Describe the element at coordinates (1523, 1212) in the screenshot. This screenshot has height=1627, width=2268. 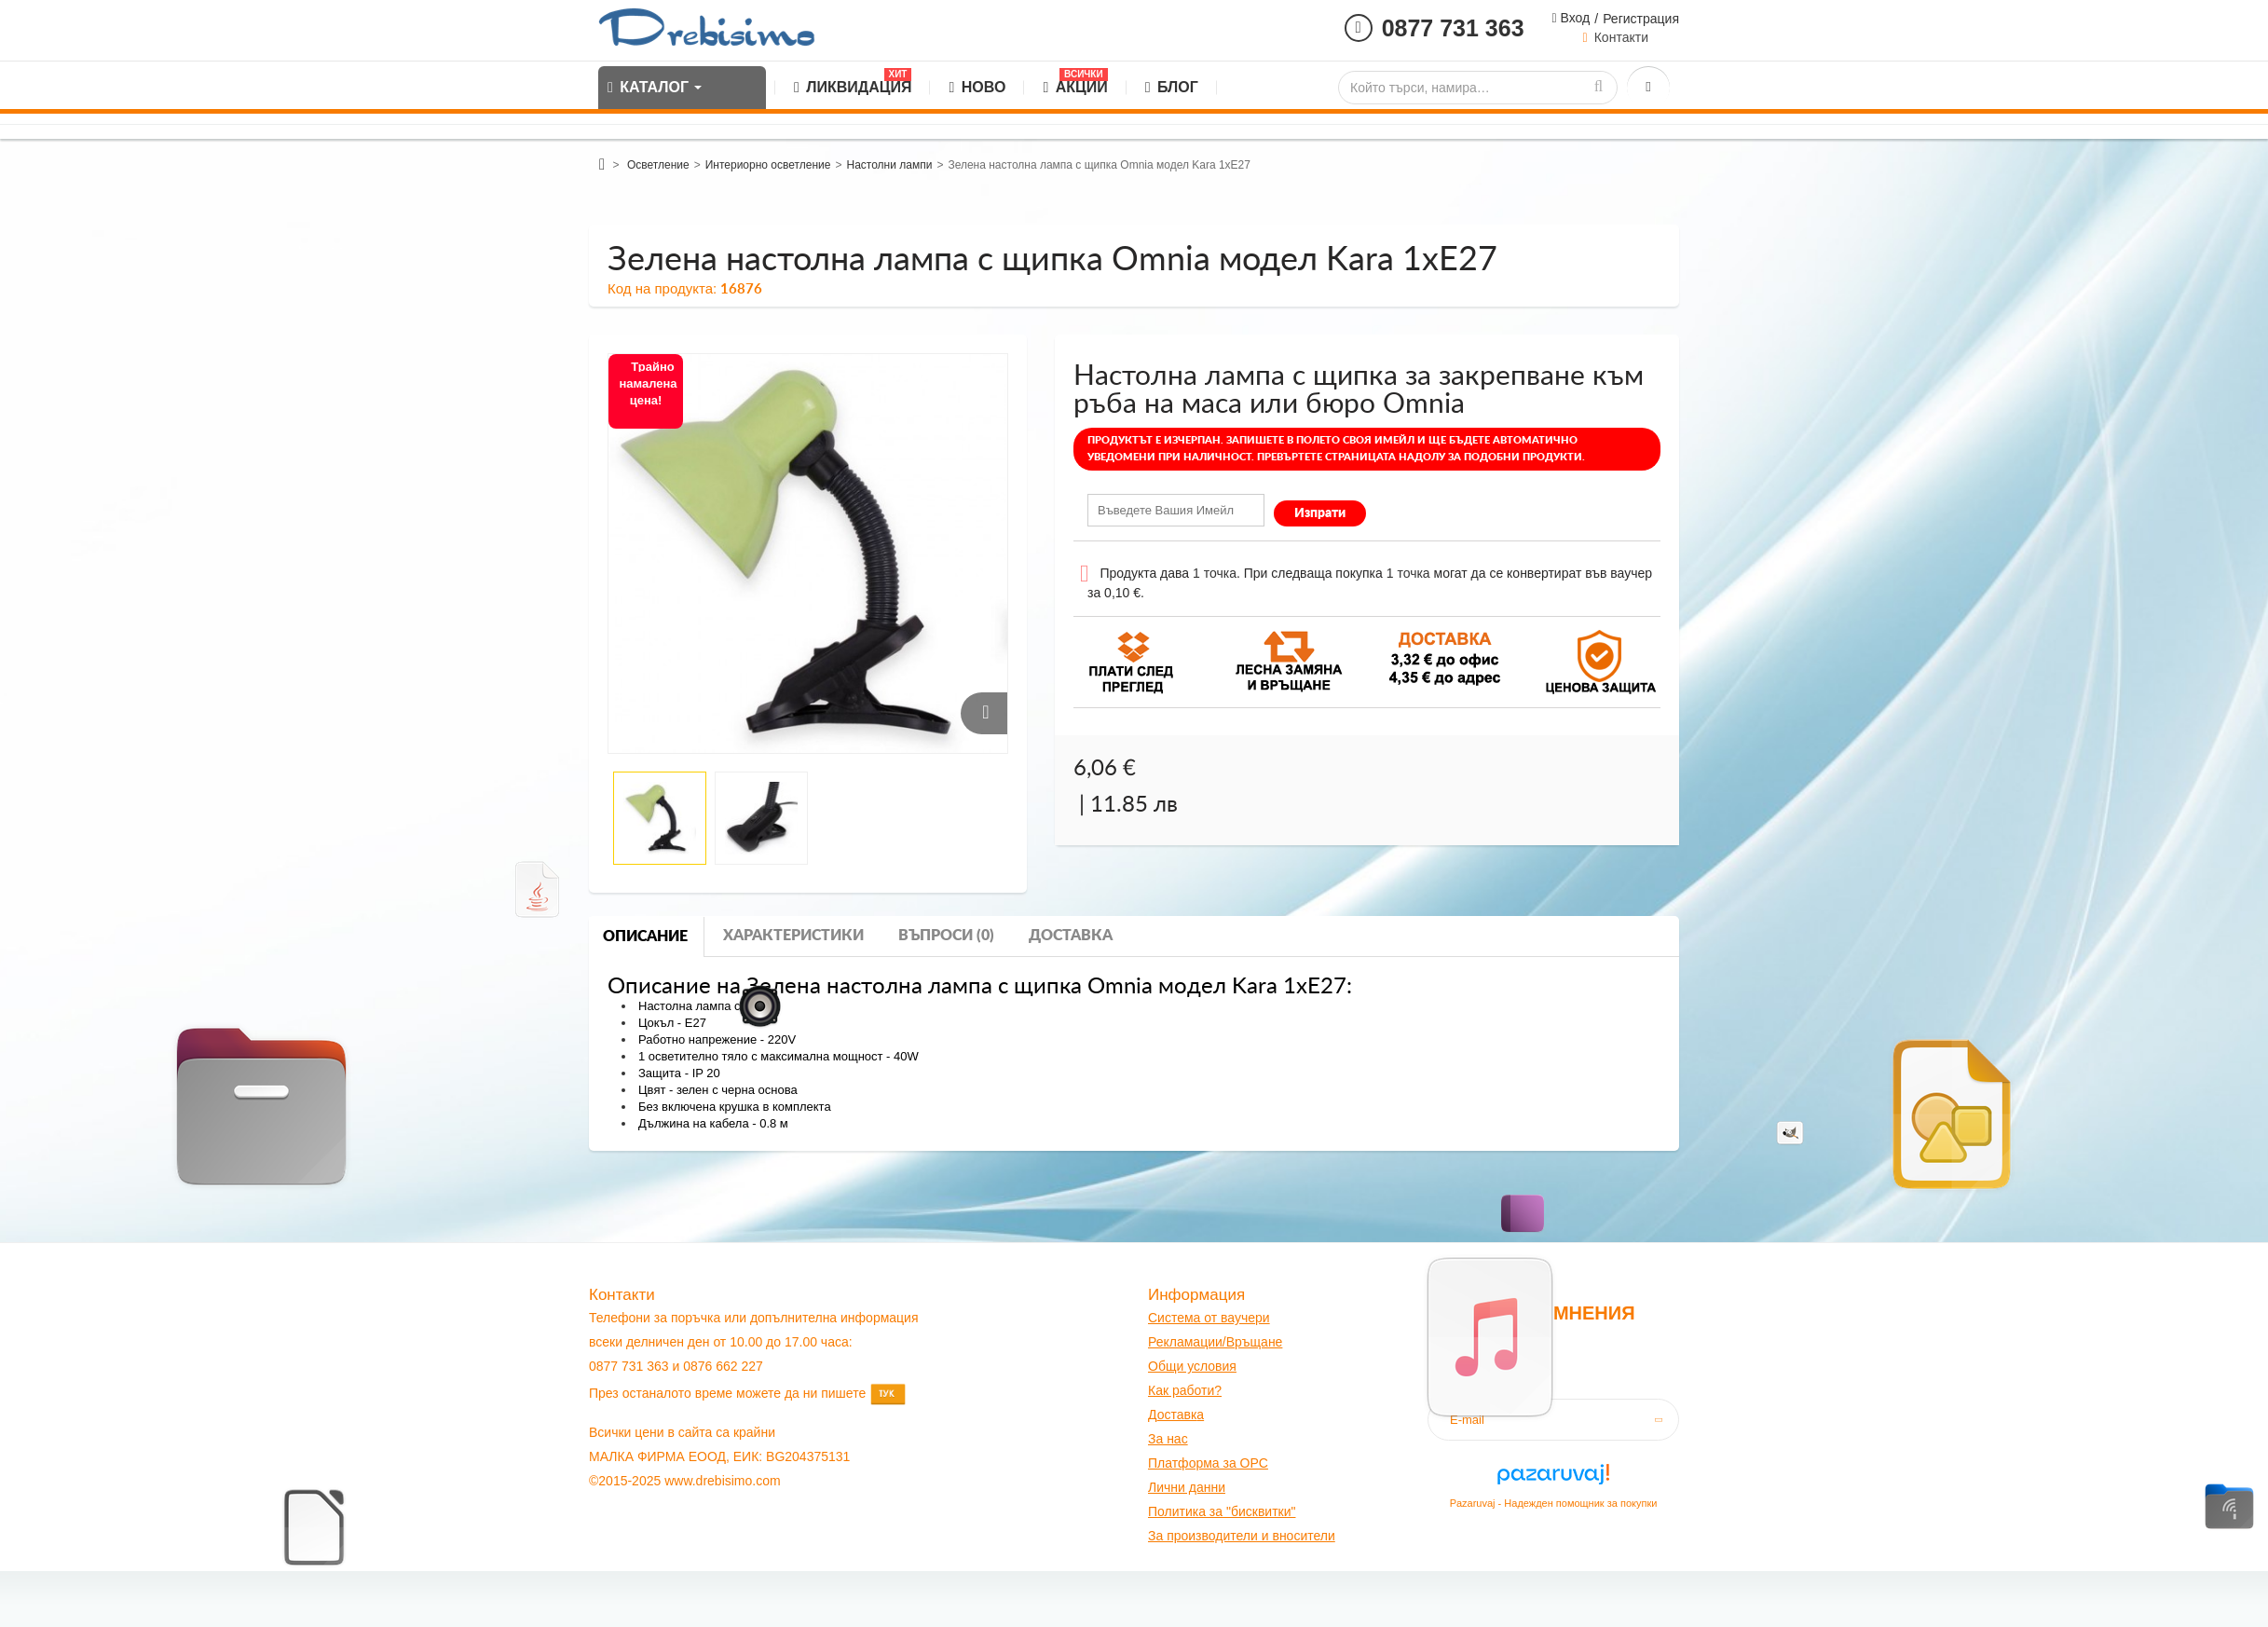
I see `access desktop folder` at that location.